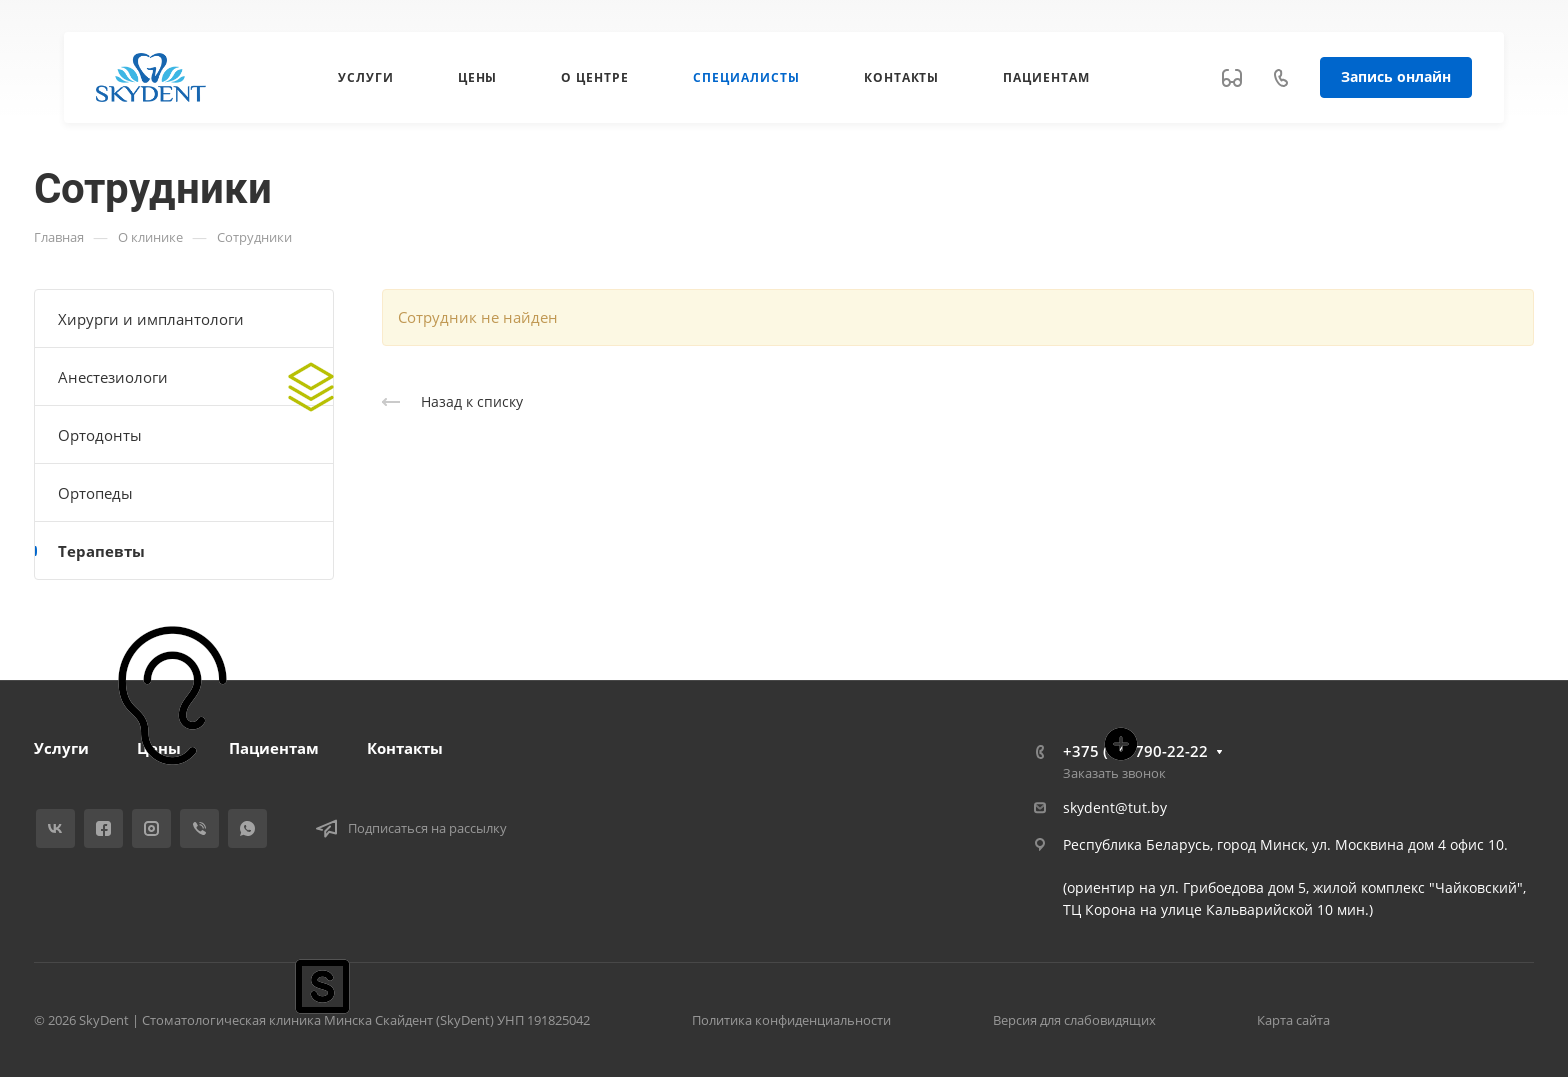 The height and width of the screenshot is (1077, 1568). I want to click on access Stripe payment settings, so click(322, 986).